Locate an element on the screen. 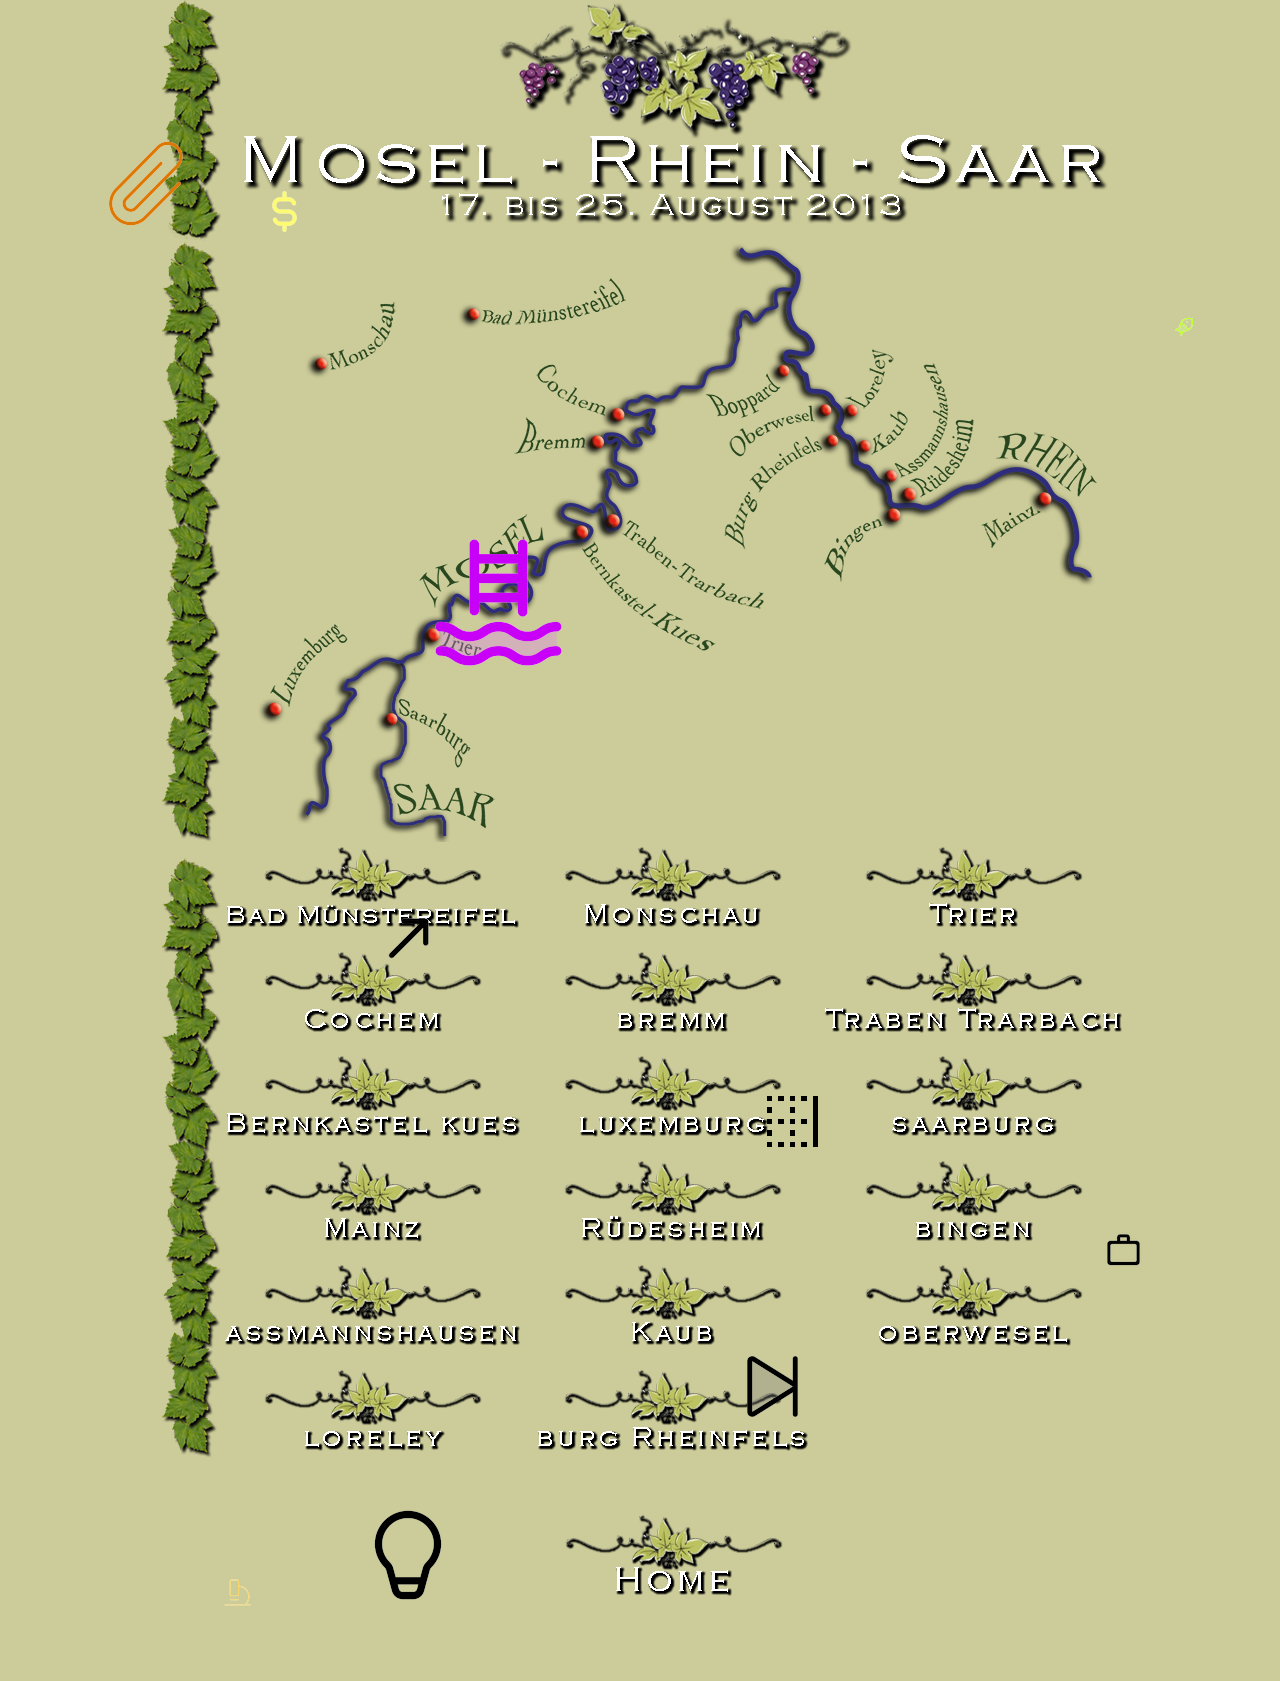  view pricing or payment options is located at coordinates (284, 211).